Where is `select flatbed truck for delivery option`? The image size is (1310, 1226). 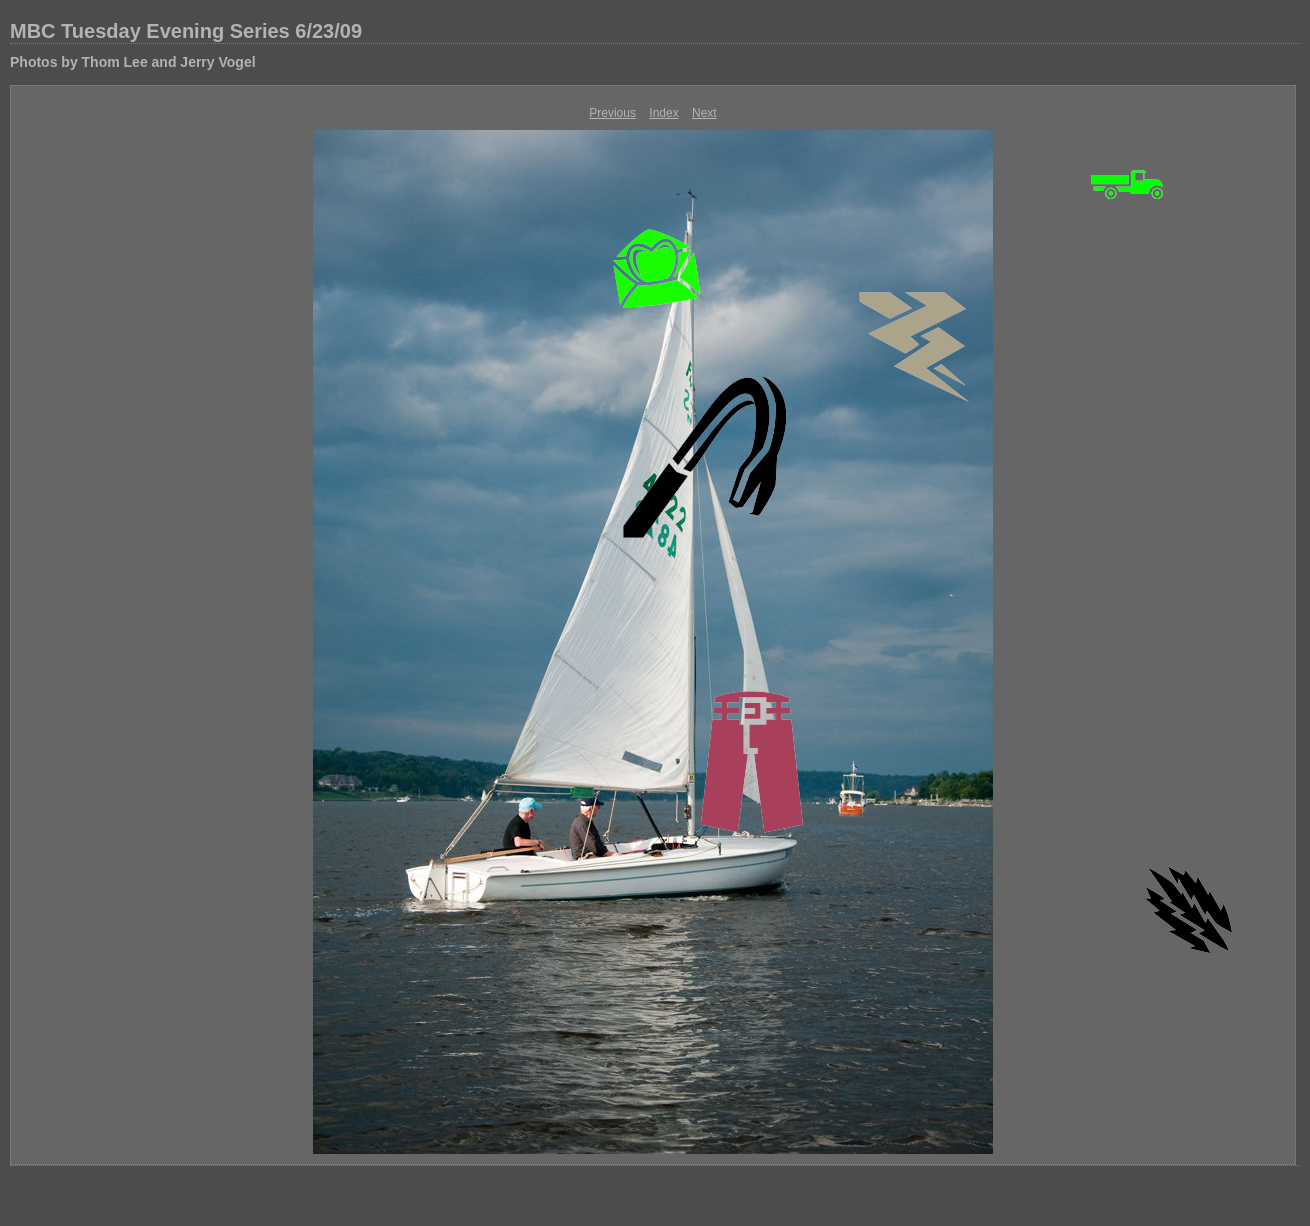
select flatbed truck for delivery option is located at coordinates (1127, 185).